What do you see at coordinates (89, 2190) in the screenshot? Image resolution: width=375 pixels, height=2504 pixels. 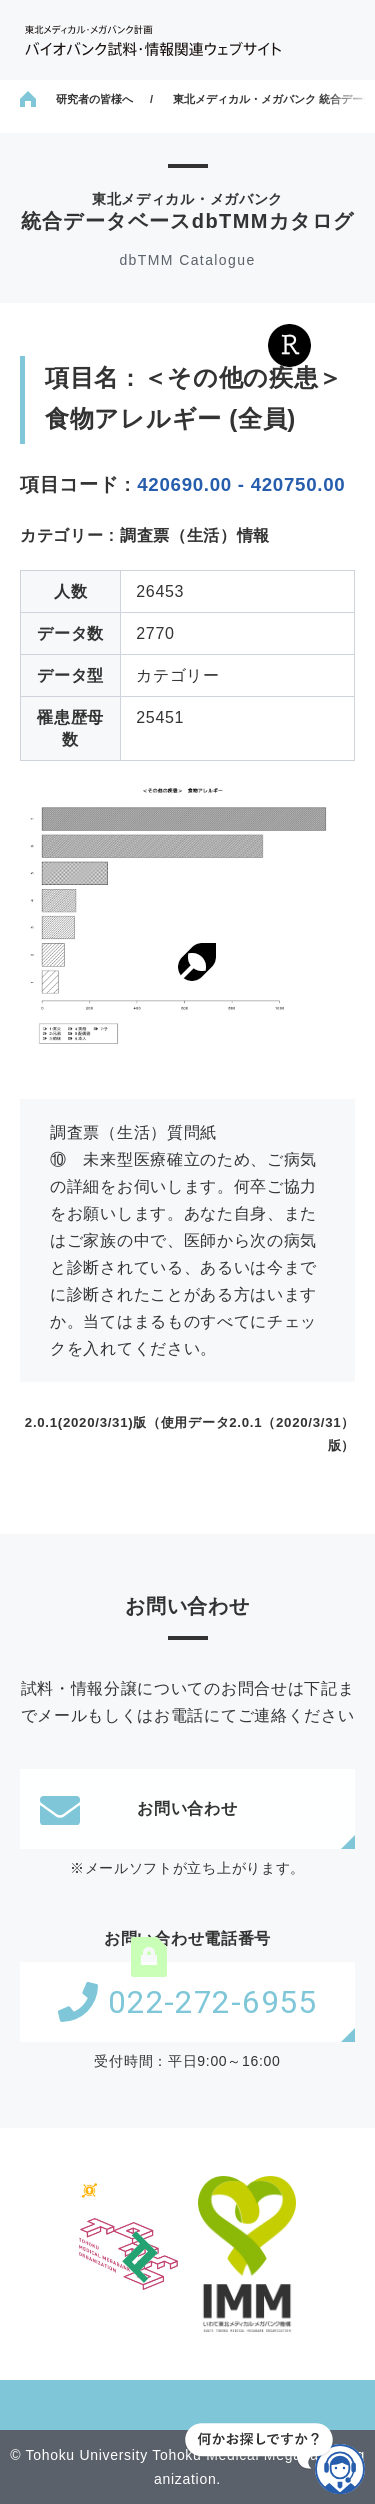 I see `keycdn logo - a content delivery network service` at bounding box center [89, 2190].